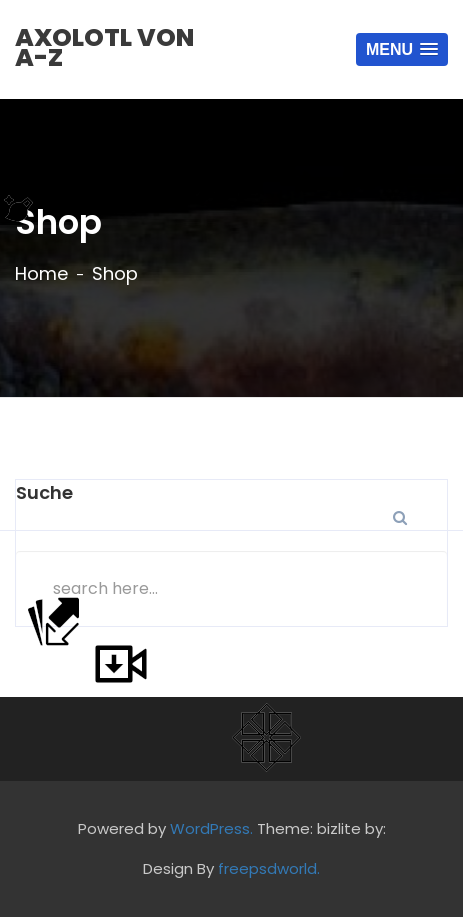 The height and width of the screenshot is (917, 463). Describe the element at coordinates (19, 210) in the screenshot. I see `activate AI-powered brush or painting tool` at that location.